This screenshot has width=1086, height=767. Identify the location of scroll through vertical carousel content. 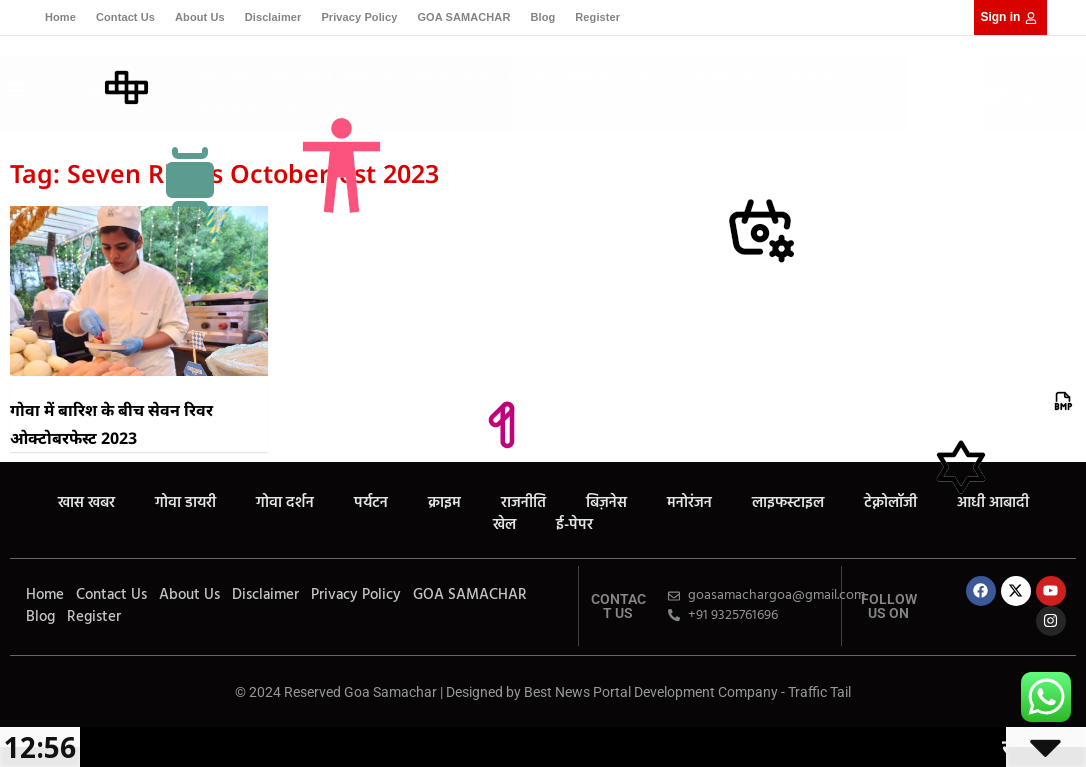
(190, 180).